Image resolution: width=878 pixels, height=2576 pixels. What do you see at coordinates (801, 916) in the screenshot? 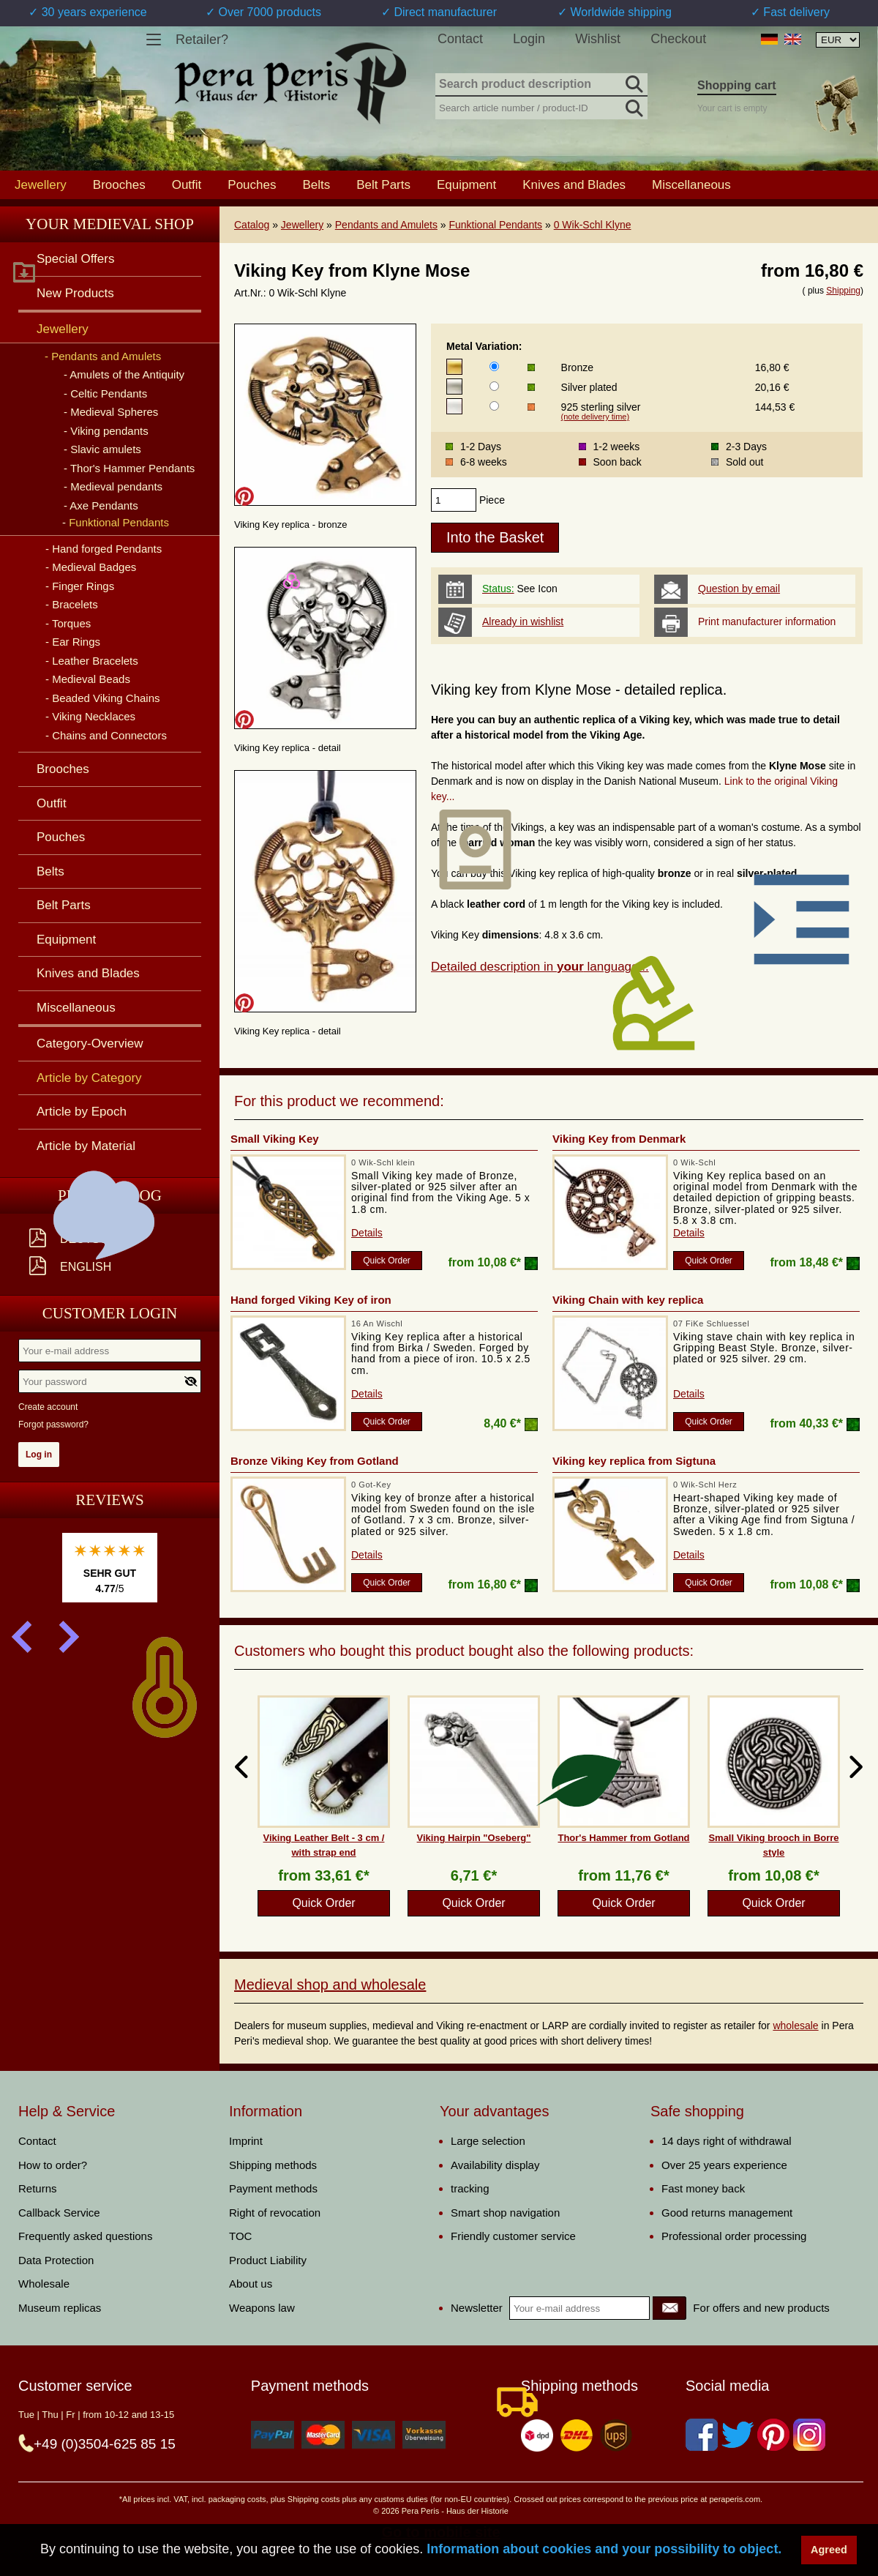
I see `increase text indentation` at bounding box center [801, 916].